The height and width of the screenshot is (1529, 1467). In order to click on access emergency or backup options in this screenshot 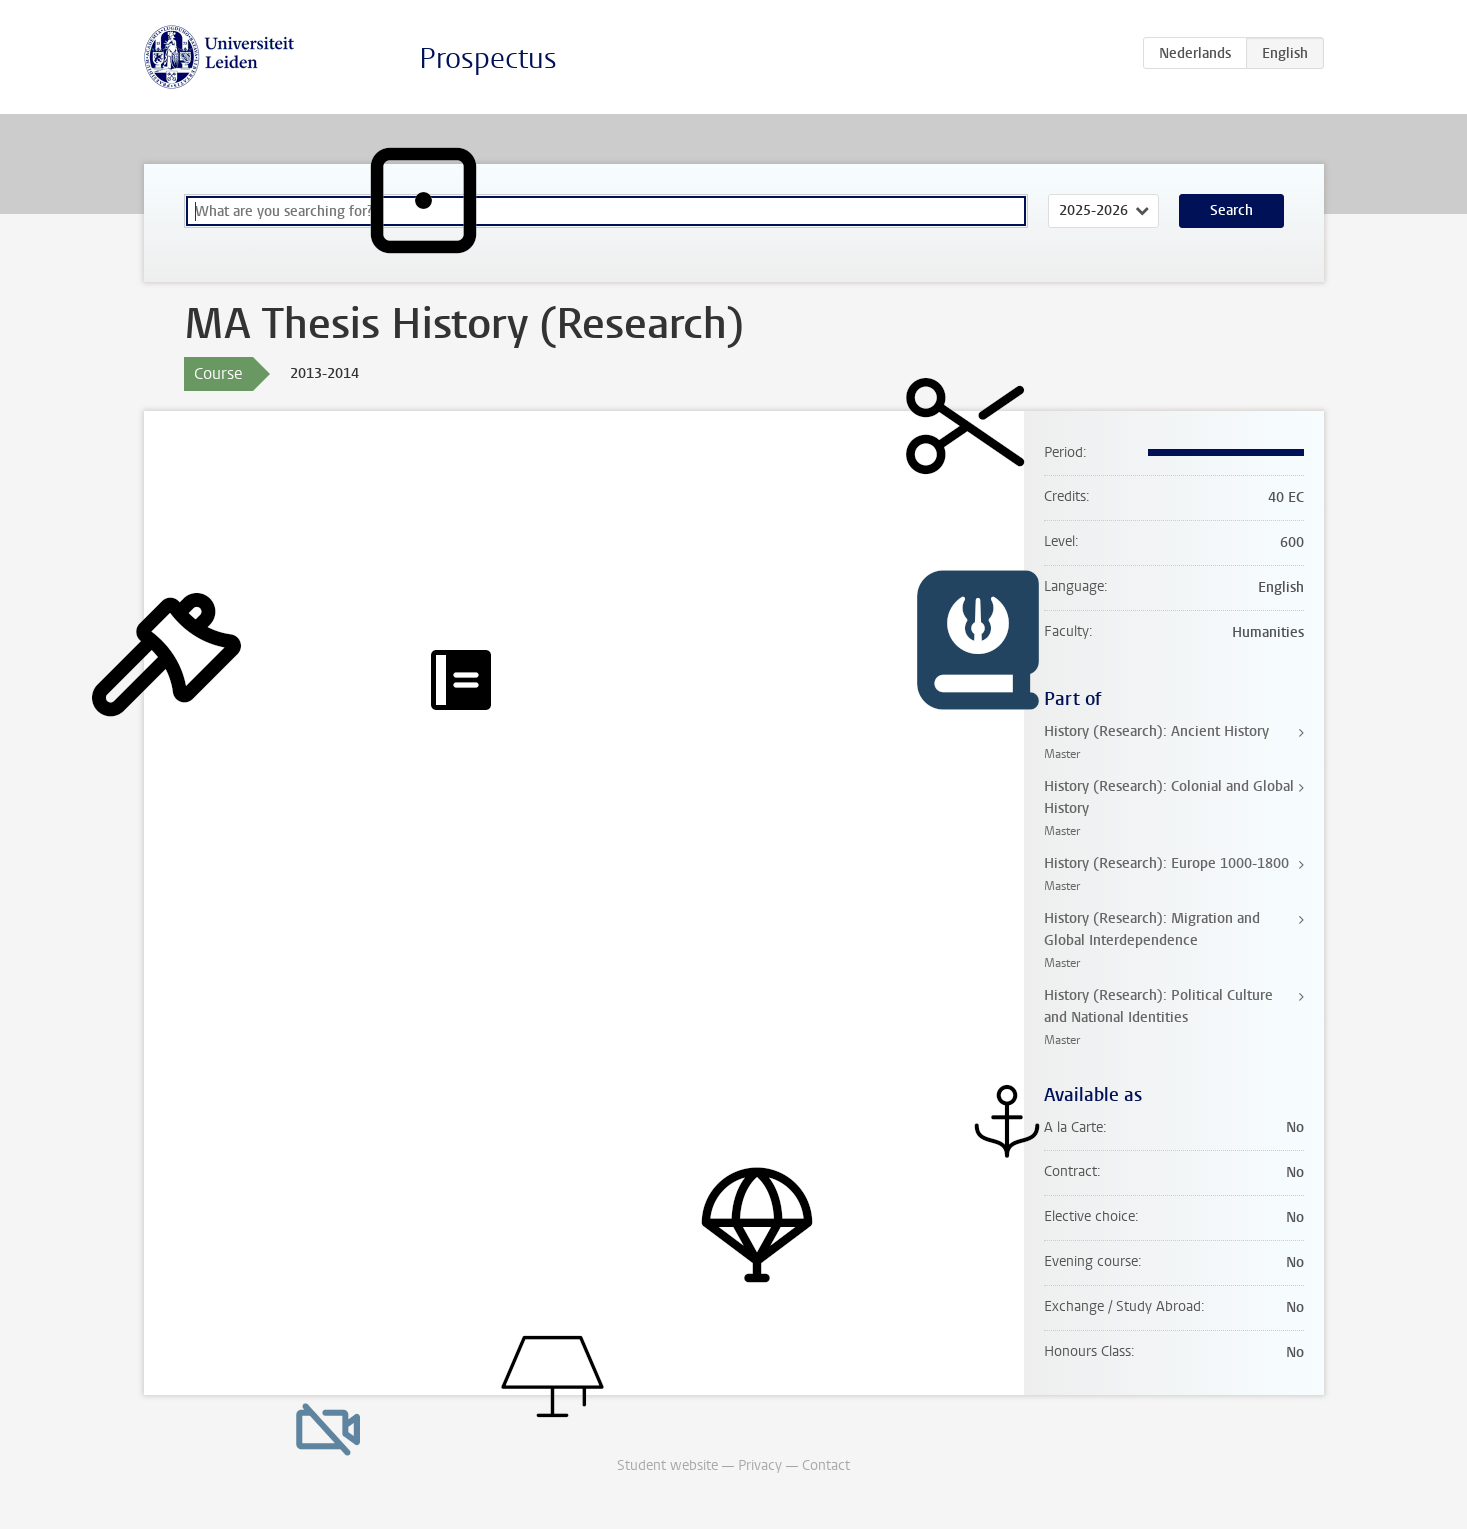, I will do `click(757, 1227)`.